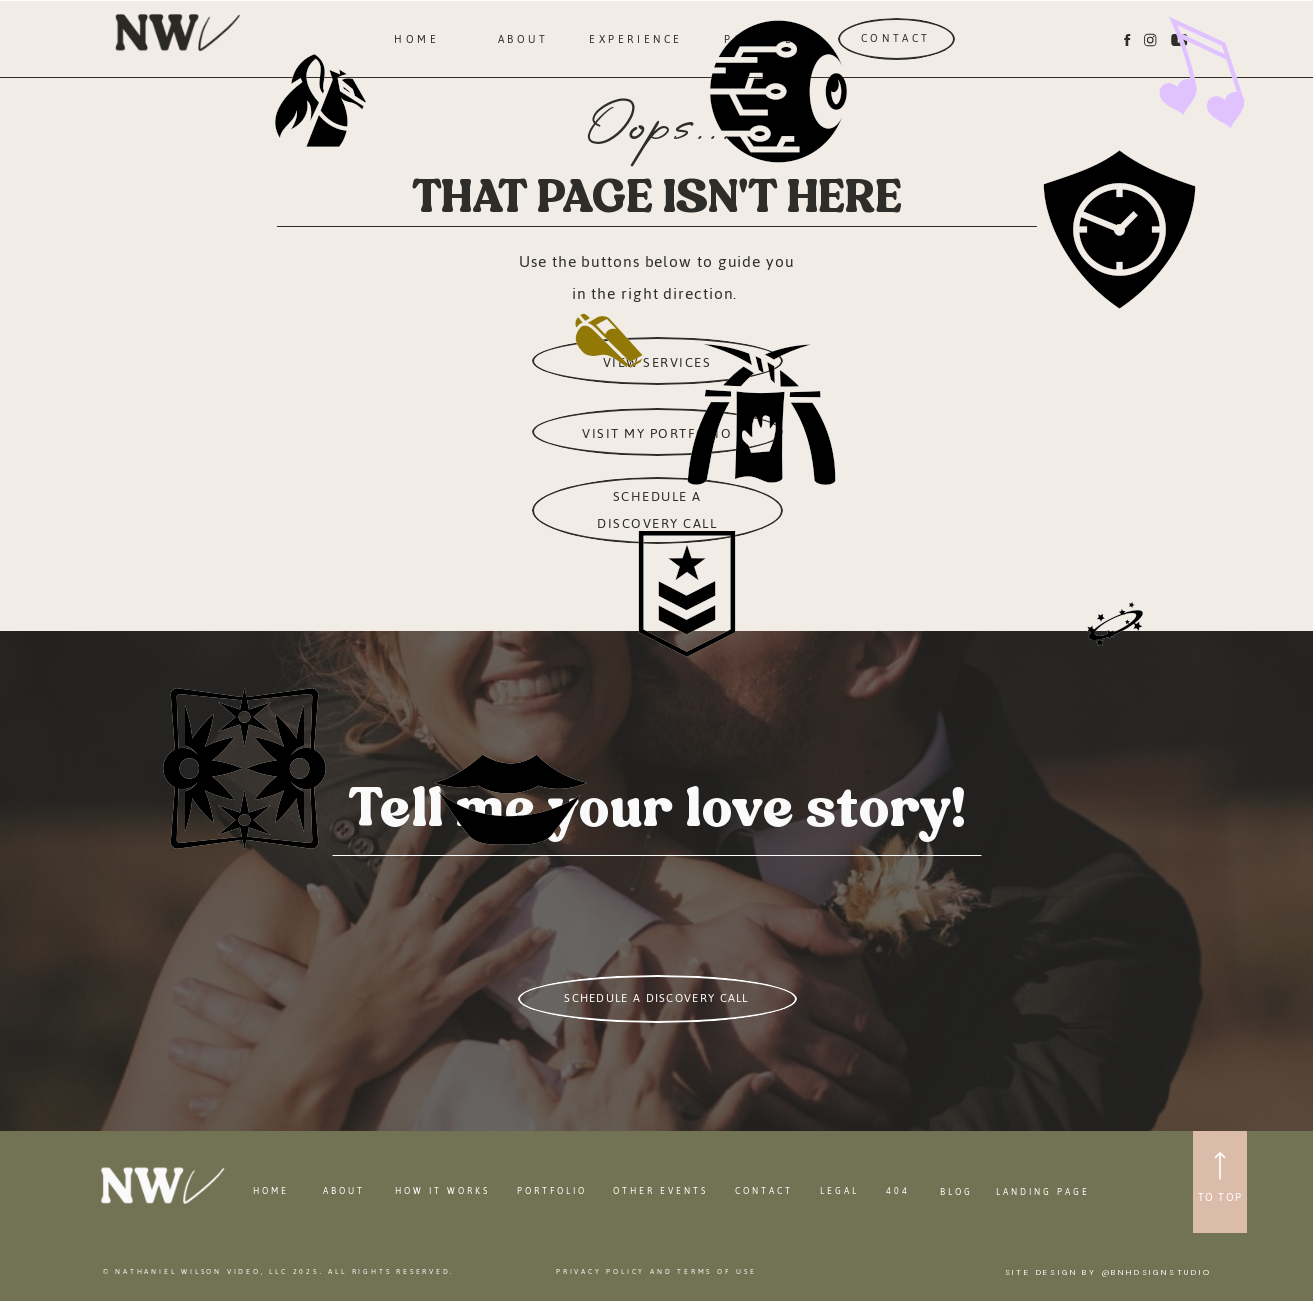  Describe the element at coordinates (687, 594) in the screenshot. I see `indicates rank 3 or sergeant-level status` at that location.